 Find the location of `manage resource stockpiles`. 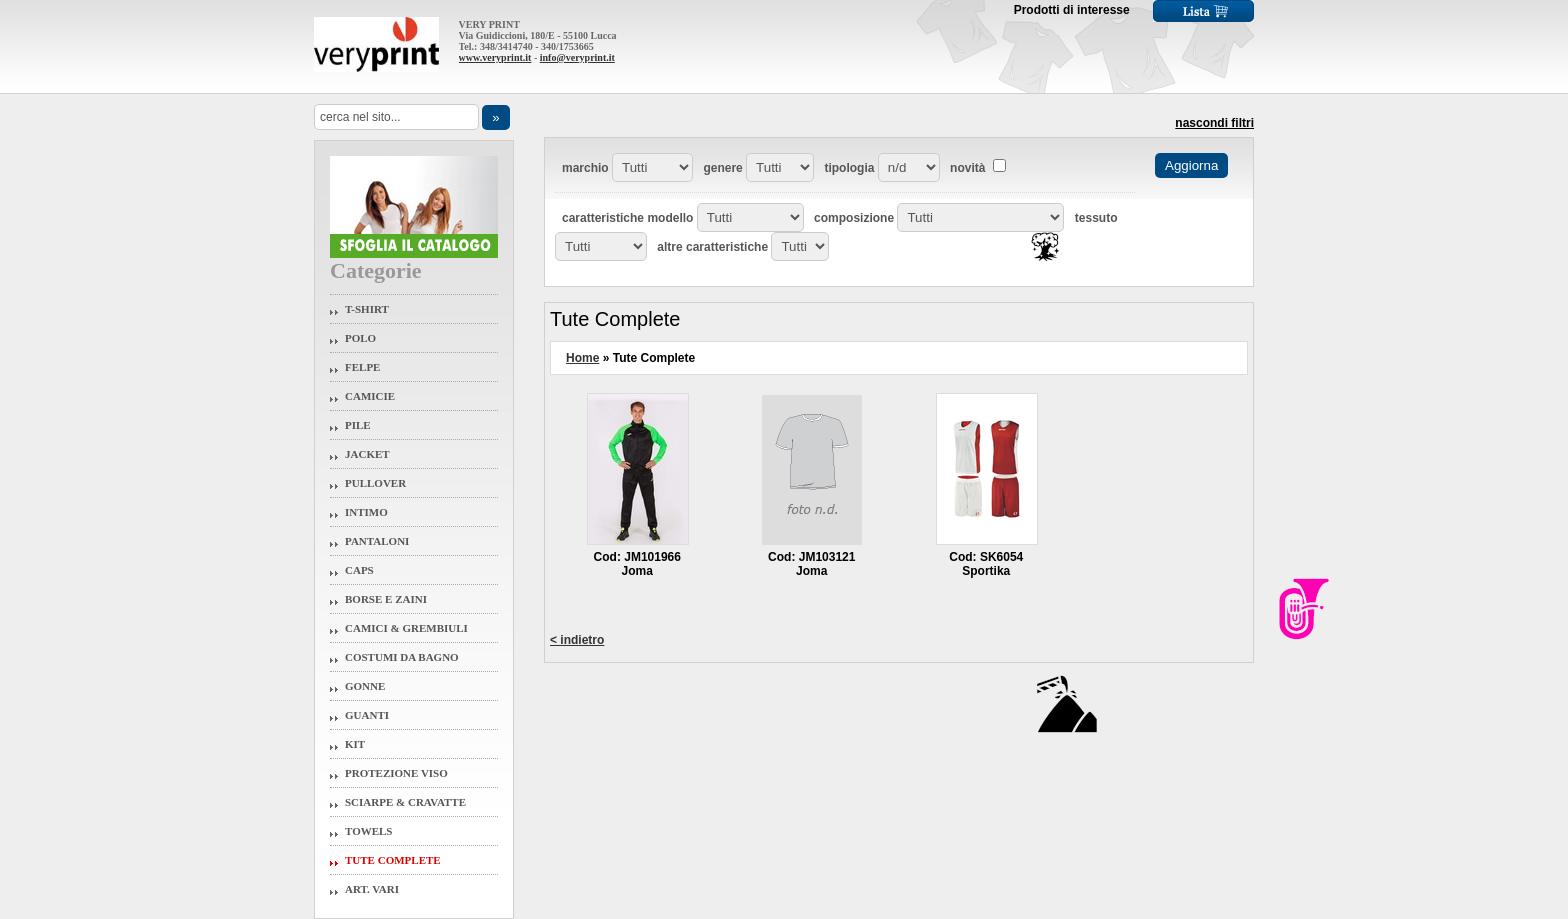

manage resource stockpiles is located at coordinates (1067, 703).